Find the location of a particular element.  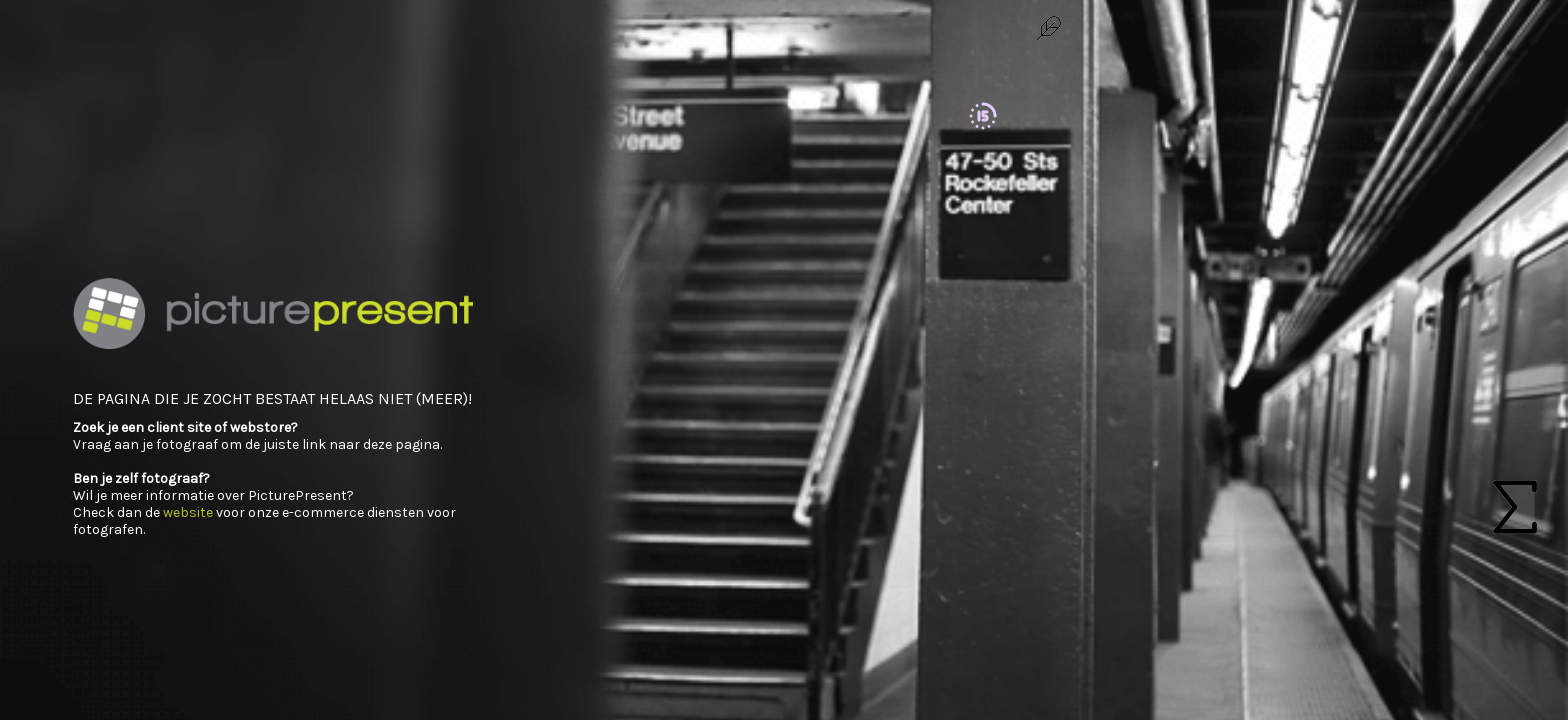

calculate sum or total is located at coordinates (1515, 507).